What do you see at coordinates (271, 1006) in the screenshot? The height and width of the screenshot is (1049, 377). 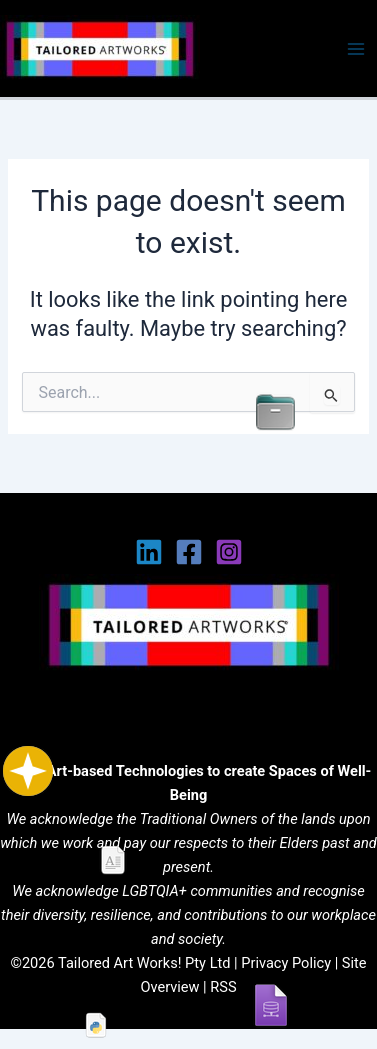 I see `kexi database connection file` at bounding box center [271, 1006].